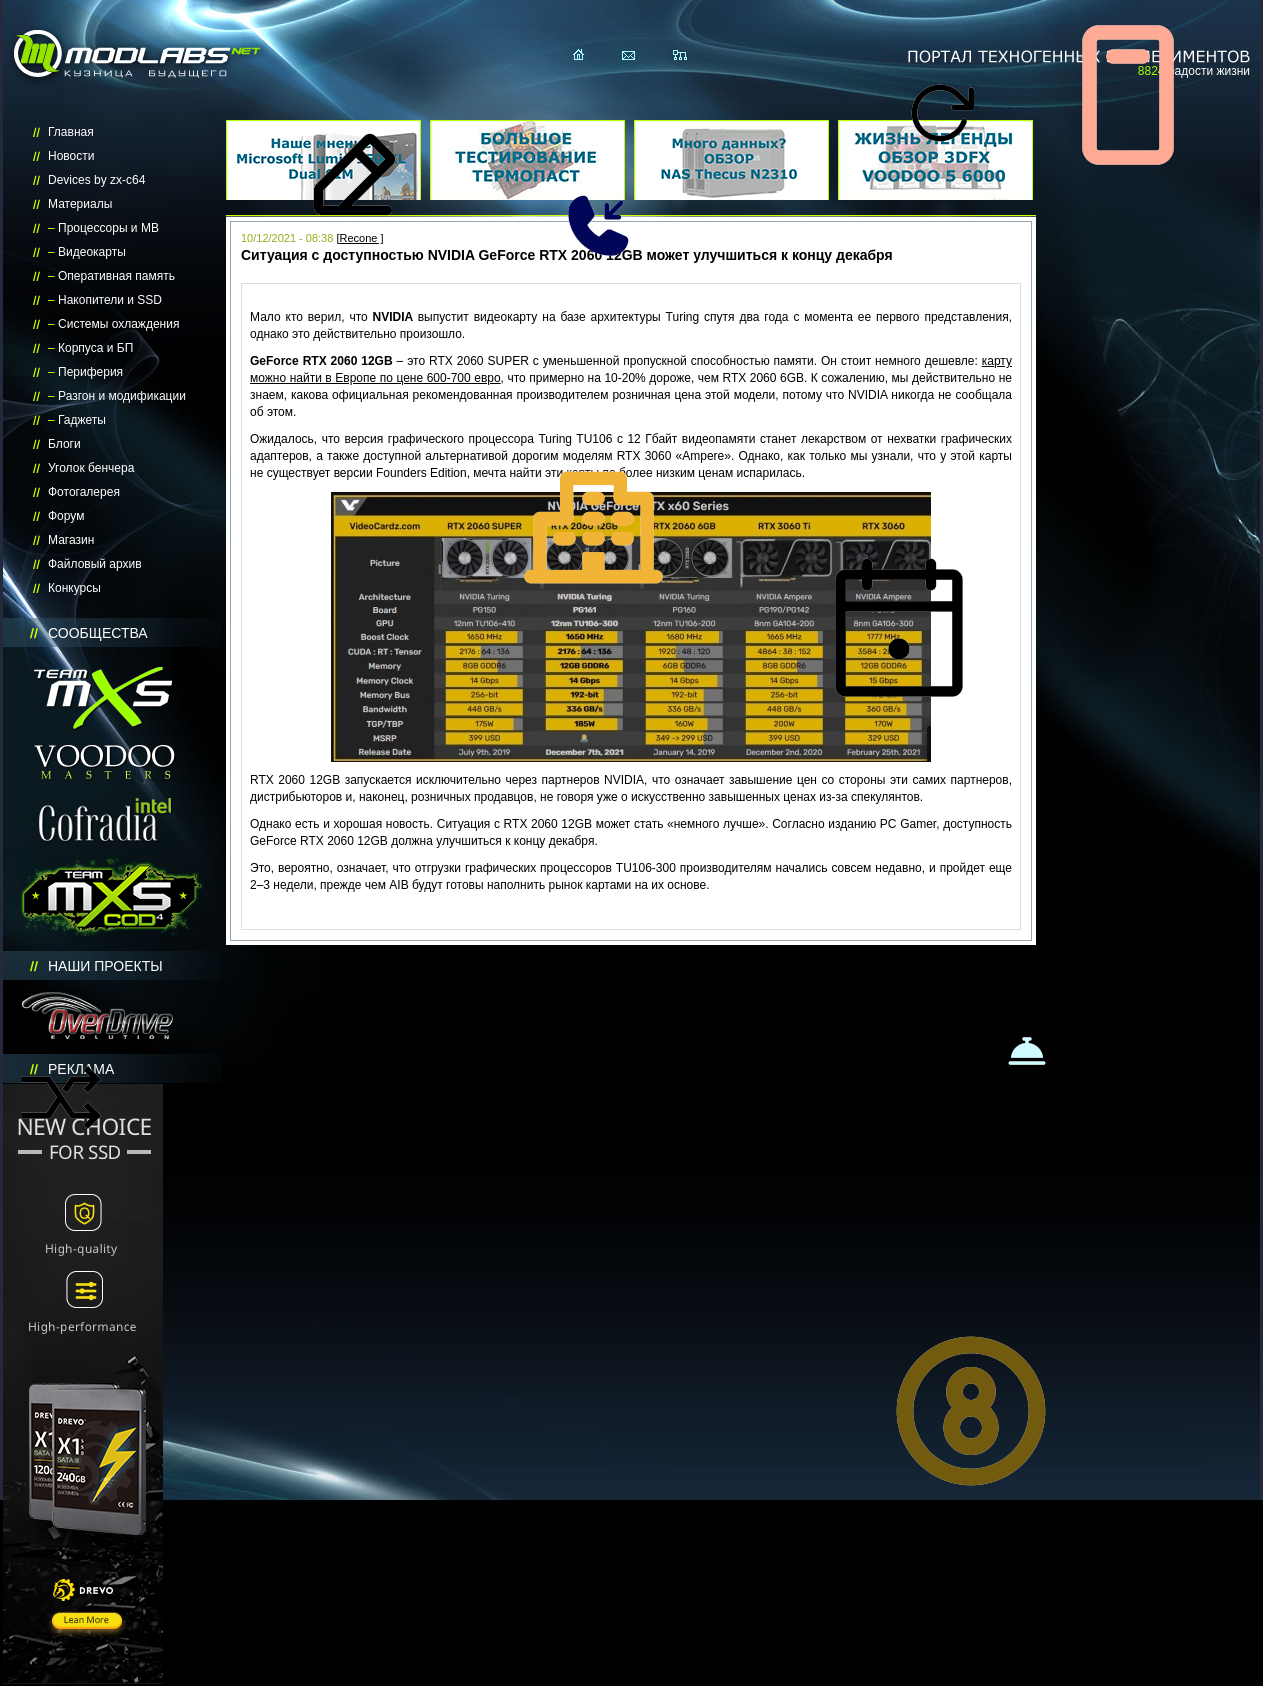 The width and height of the screenshot is (1263, 1686). Describe the element at coordinates (353, 176) in the screenshot. I see `edit text or content` at that location.